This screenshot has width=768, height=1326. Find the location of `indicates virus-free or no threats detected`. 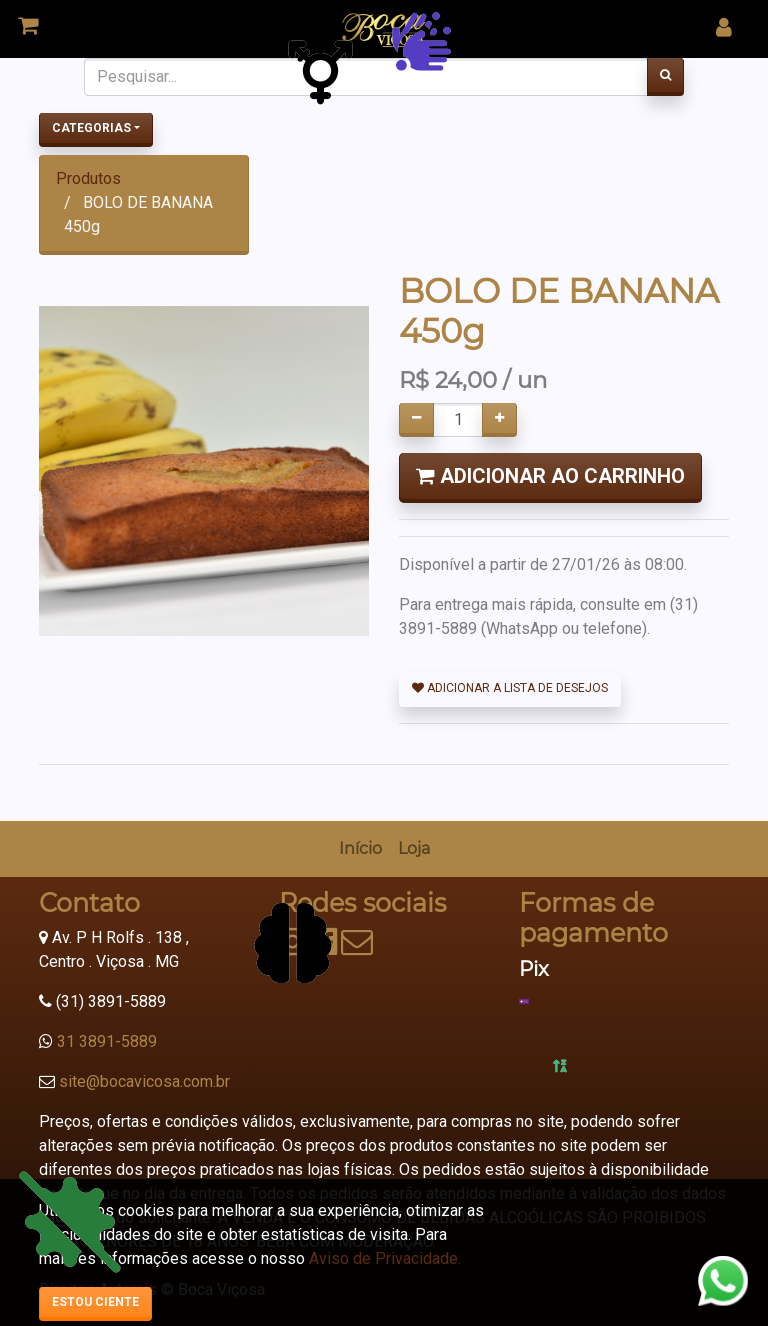

indicates virus-free or no threats detected is located at coordinates (70, 1222).